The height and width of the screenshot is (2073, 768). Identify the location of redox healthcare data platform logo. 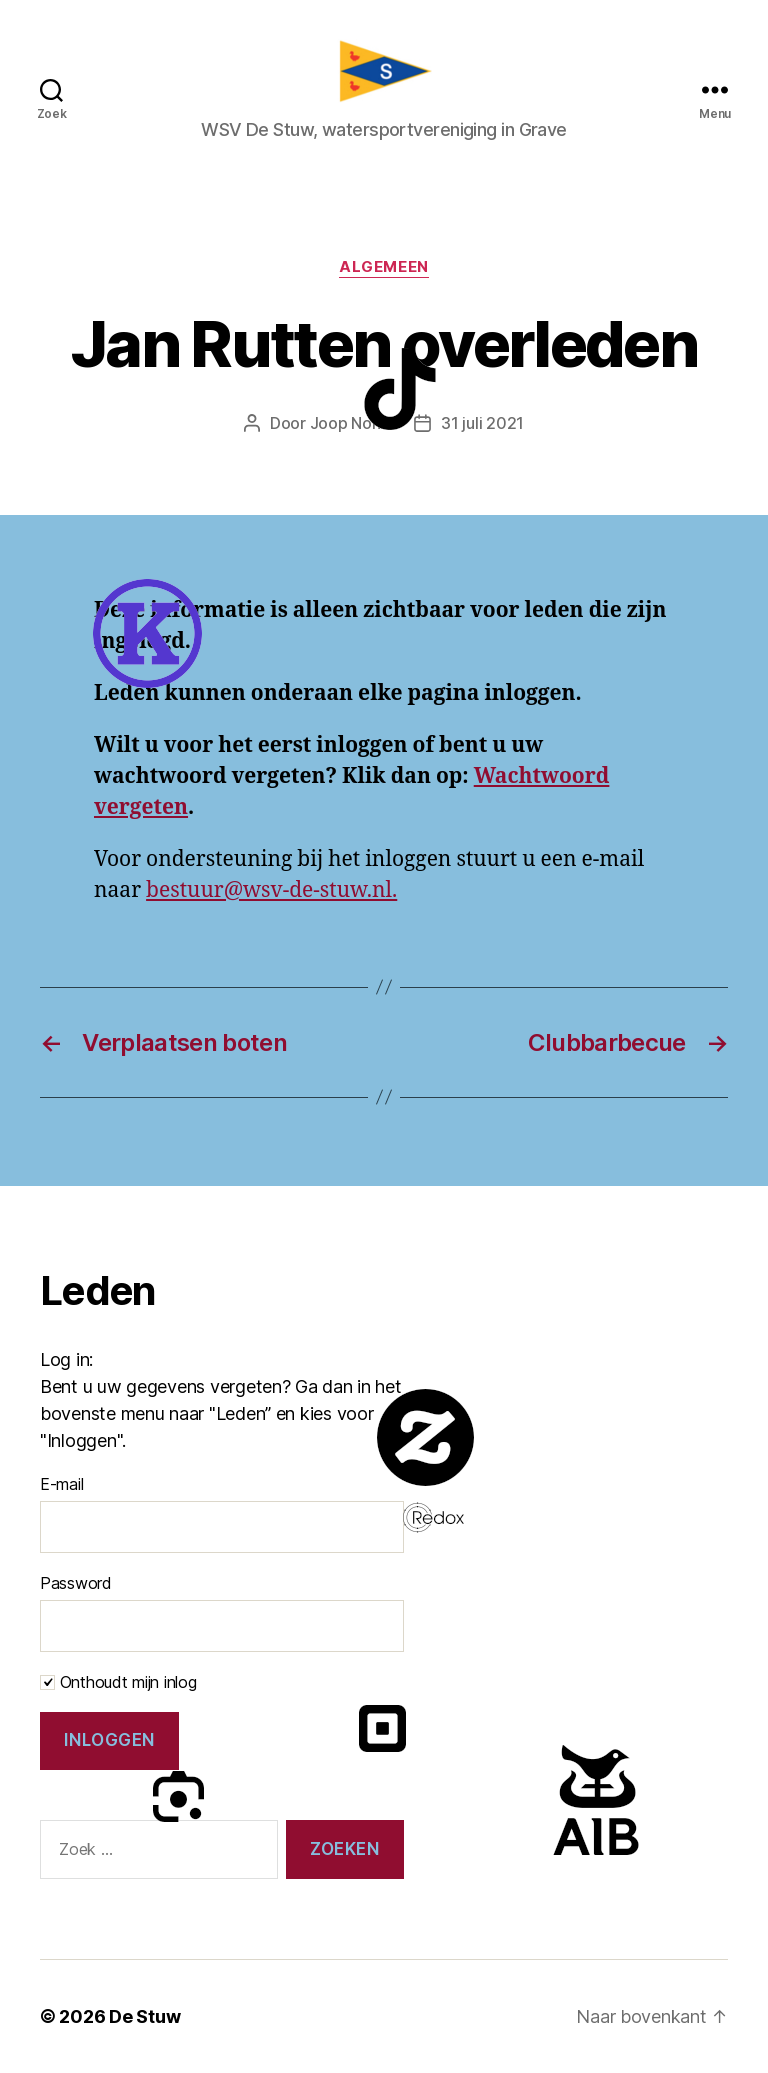
(433, 1517).